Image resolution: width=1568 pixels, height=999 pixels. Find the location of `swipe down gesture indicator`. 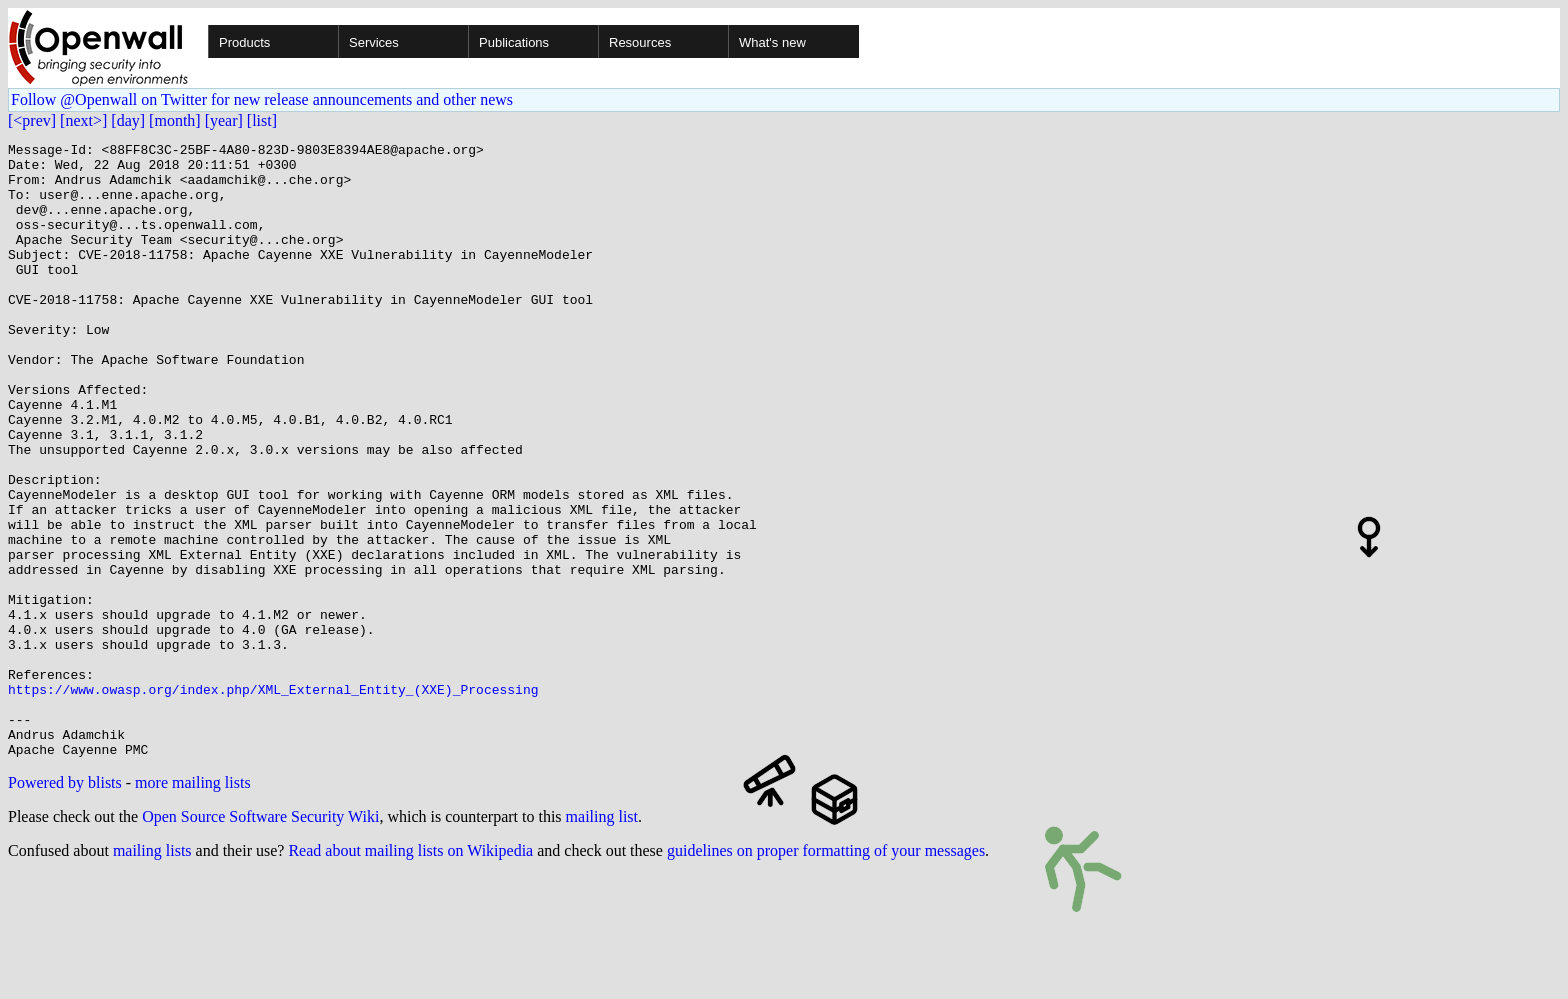

swipe down gesture indicator is located at coordinates (1369, 537).